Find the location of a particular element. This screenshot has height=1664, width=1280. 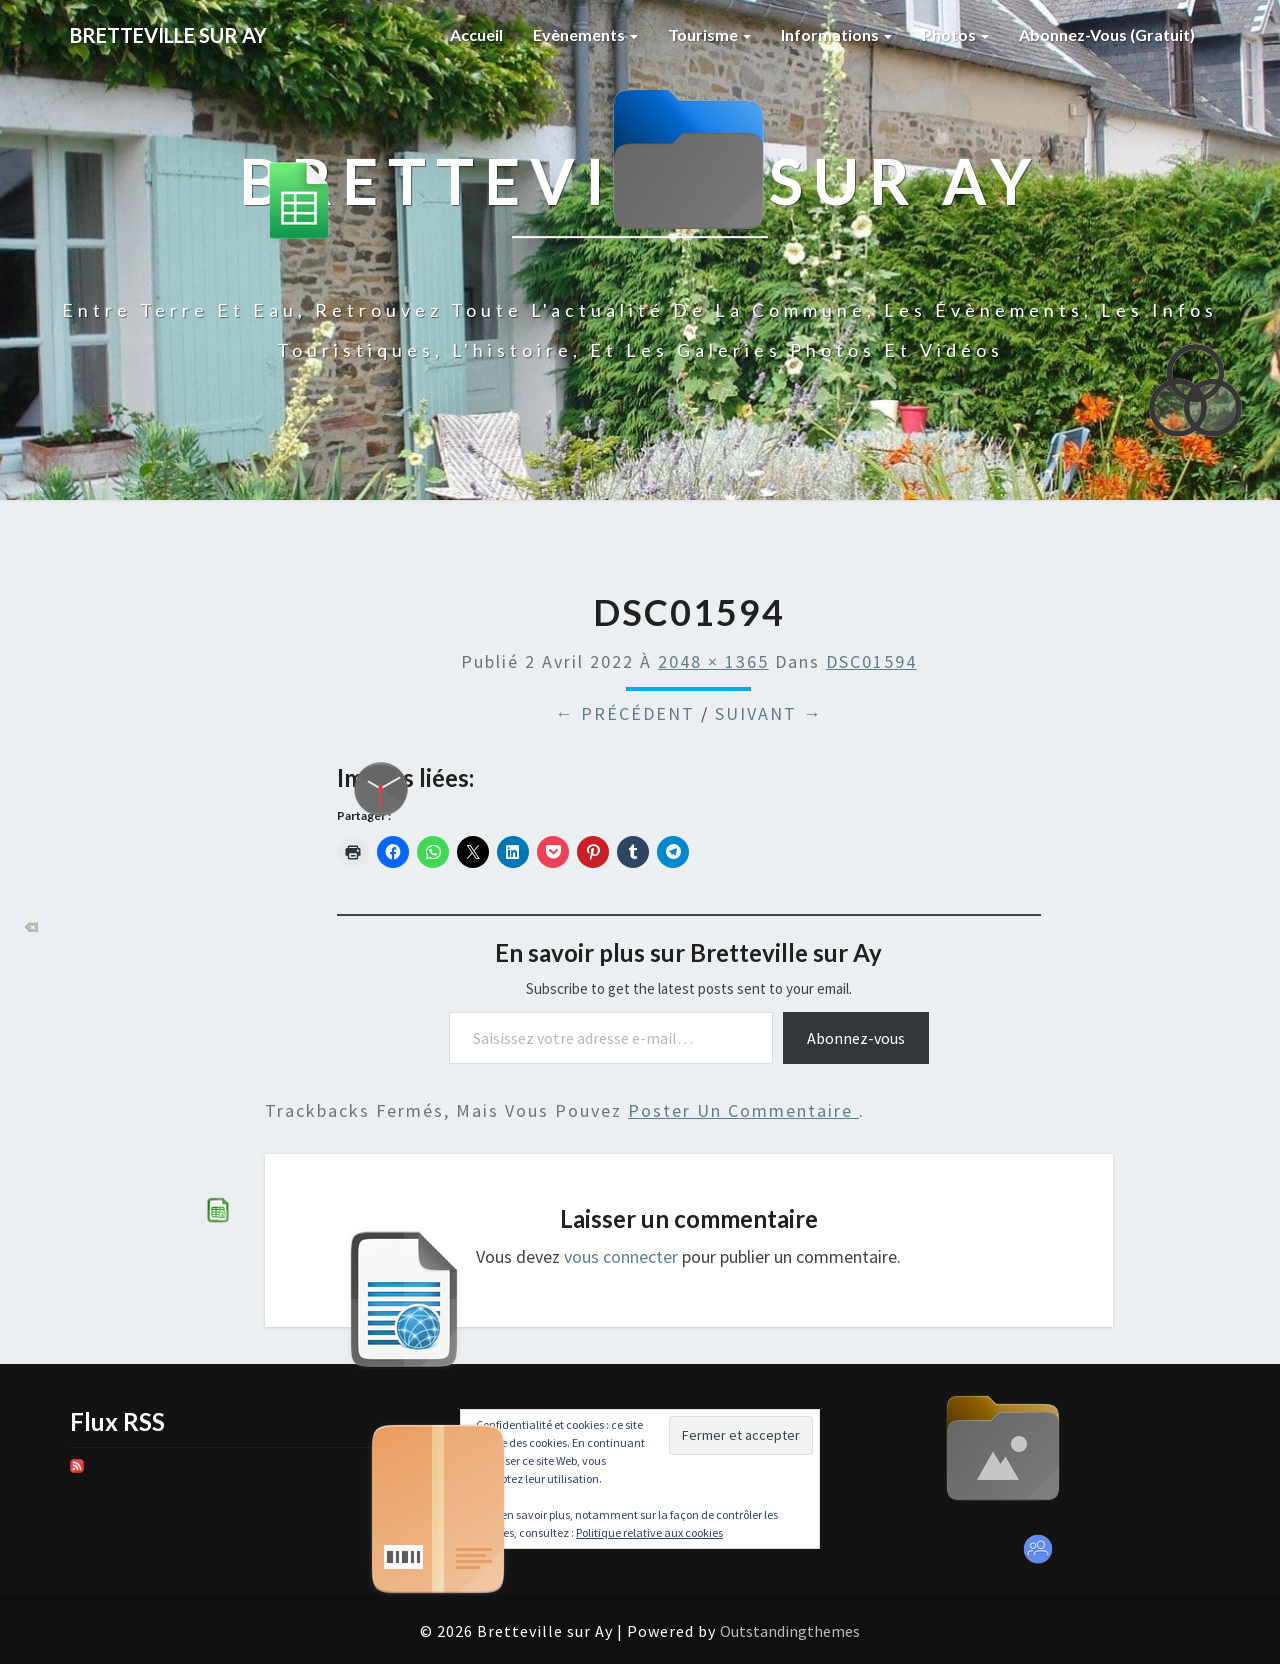

open a compressed archive file is located at coordinates (438, 1509).